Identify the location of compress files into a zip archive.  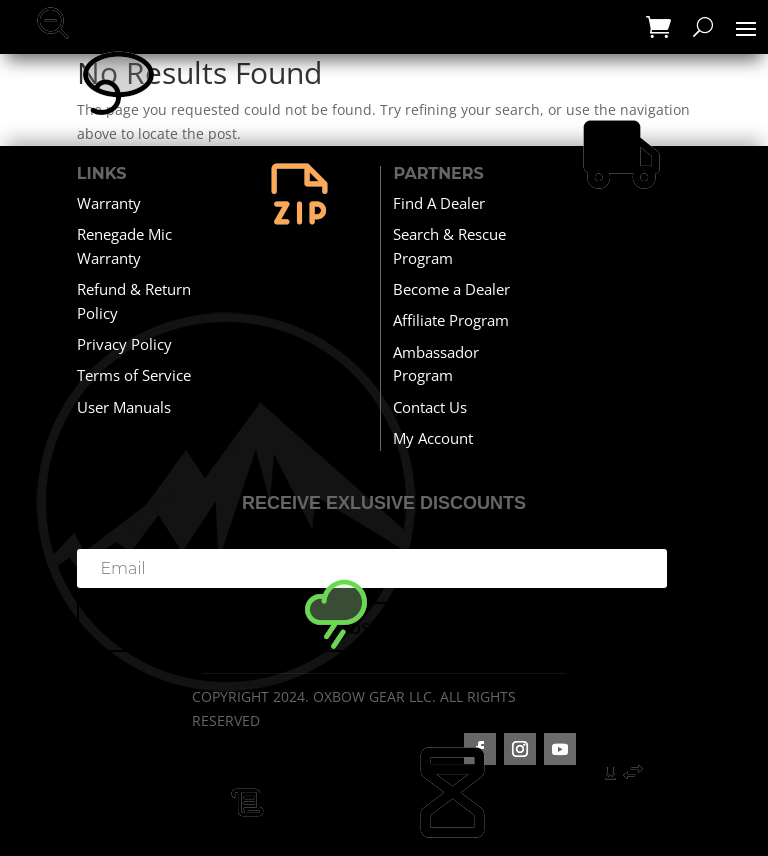
(299, 196).